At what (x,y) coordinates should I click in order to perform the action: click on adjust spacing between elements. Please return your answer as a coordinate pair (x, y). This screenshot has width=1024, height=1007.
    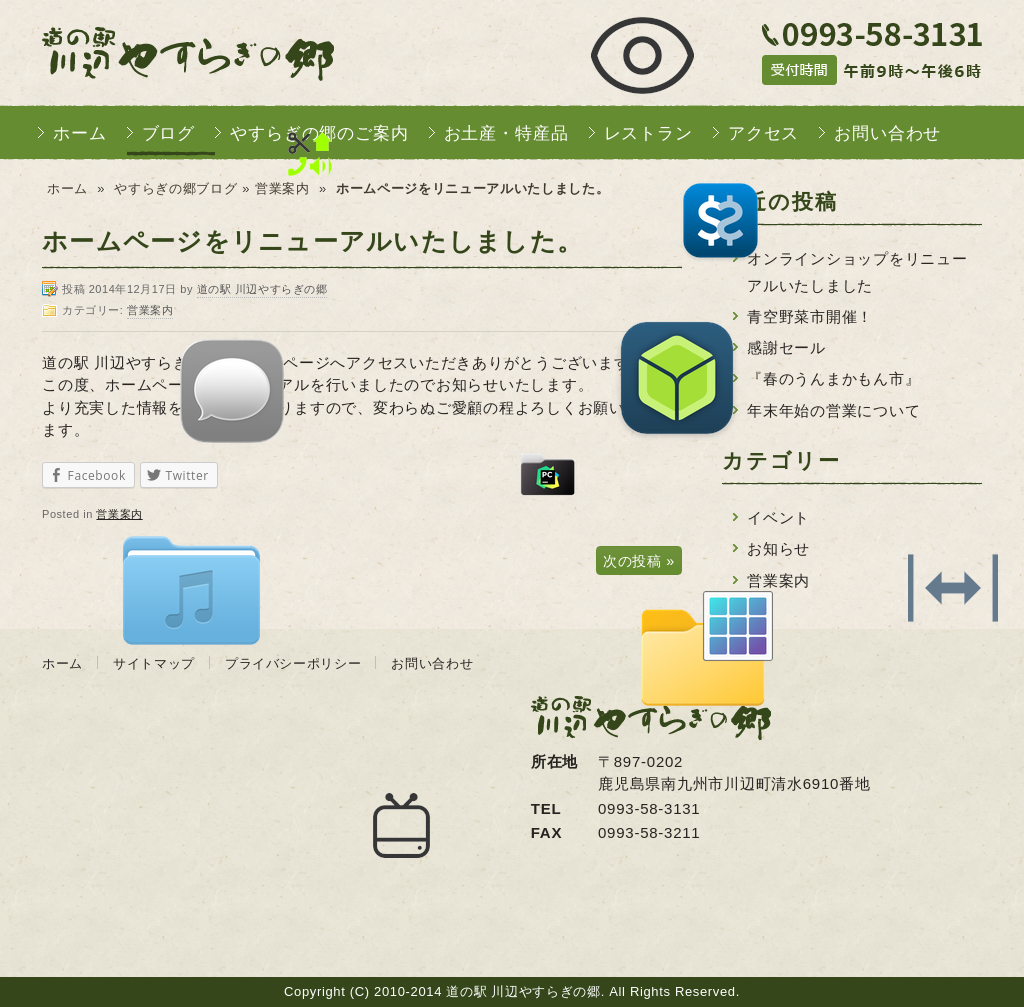
    Looking at the image, I should click on (953, 588).